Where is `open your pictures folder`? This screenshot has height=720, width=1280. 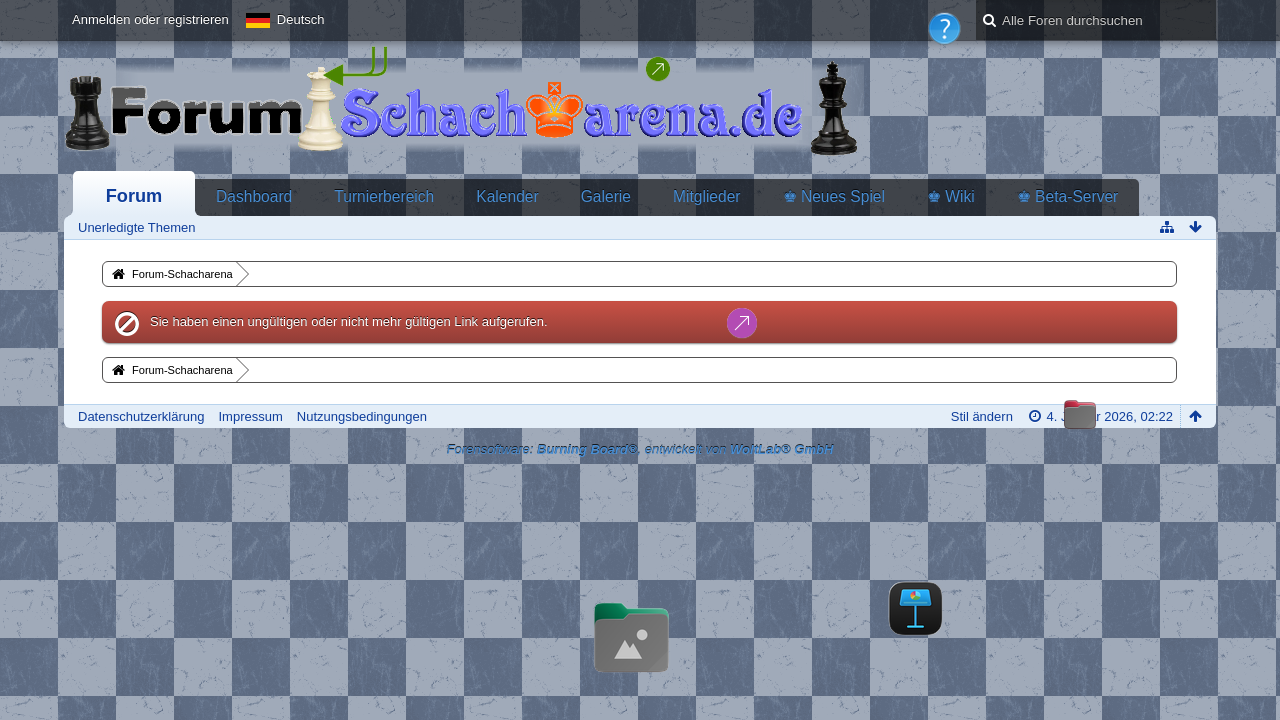
open your pictures folder is located at coordinates (631, 637).